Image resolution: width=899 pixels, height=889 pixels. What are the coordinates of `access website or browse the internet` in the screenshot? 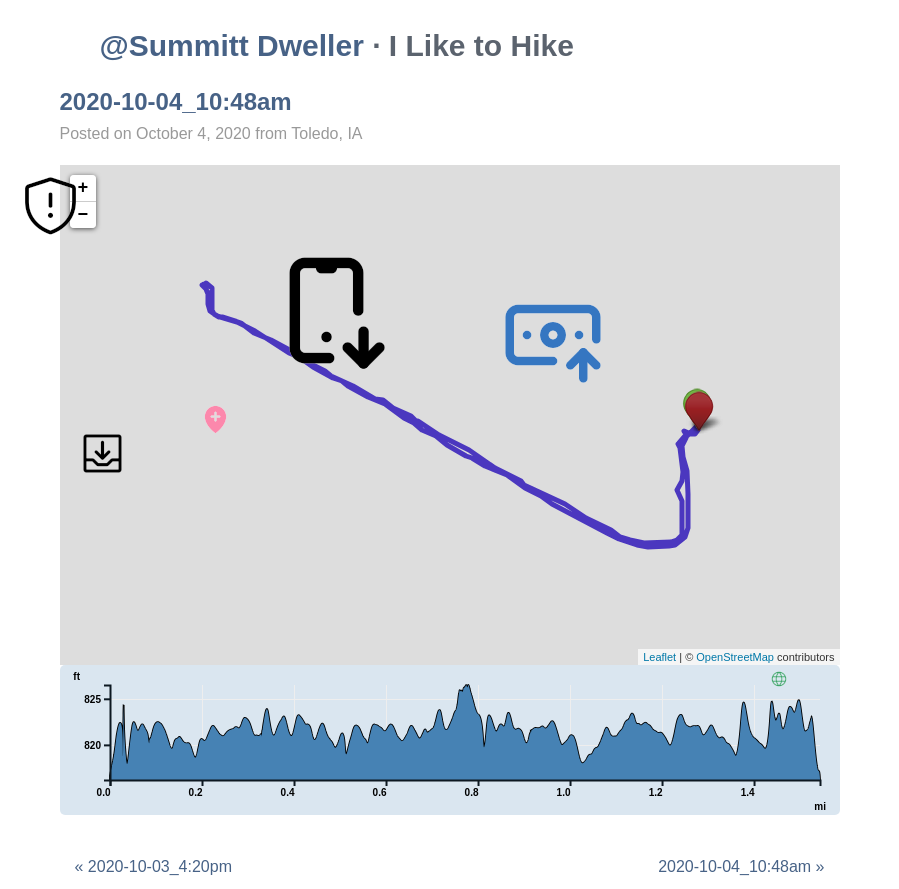 It's located at (779, 679).